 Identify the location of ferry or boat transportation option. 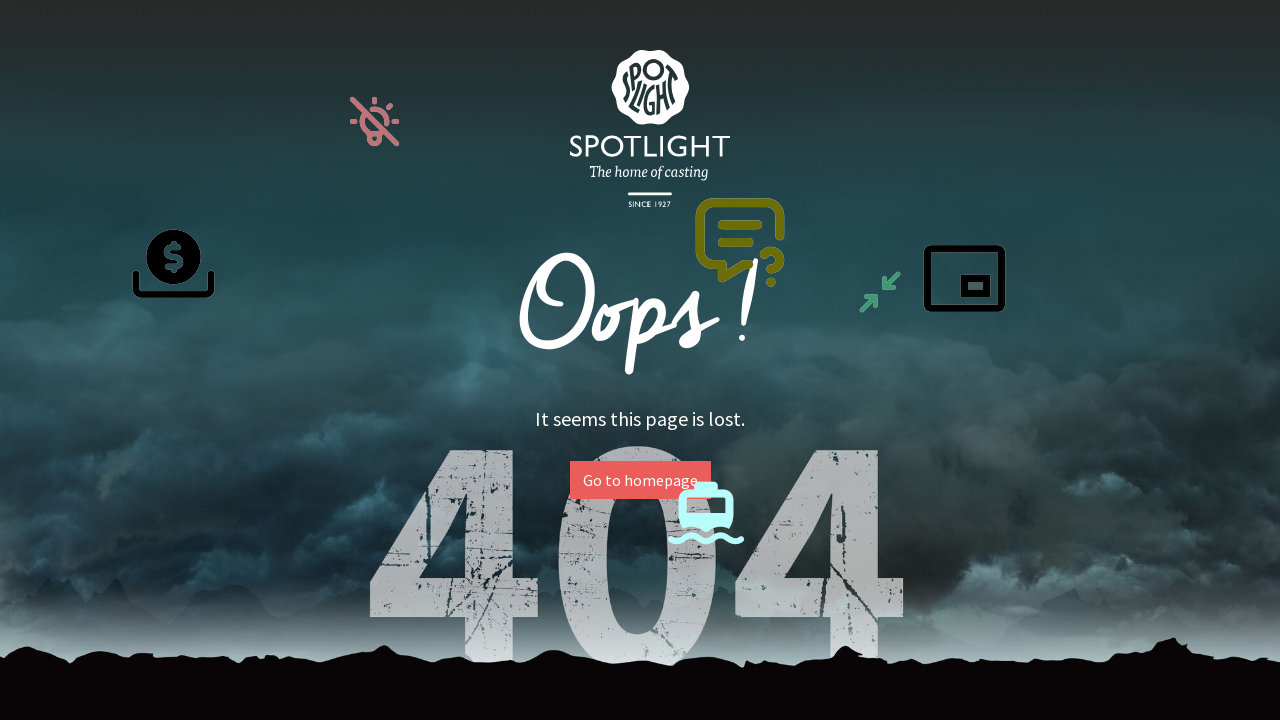
(706, 513).